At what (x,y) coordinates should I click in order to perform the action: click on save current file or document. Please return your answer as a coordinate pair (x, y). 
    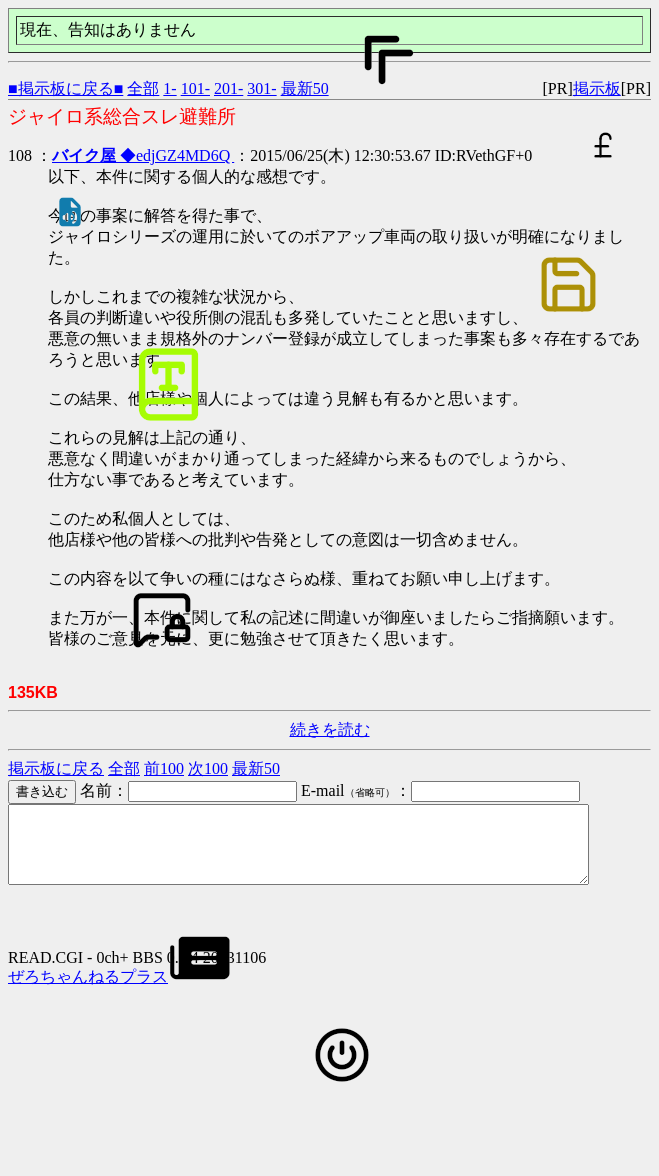
    Looking at the image, I should click on (568, 284).